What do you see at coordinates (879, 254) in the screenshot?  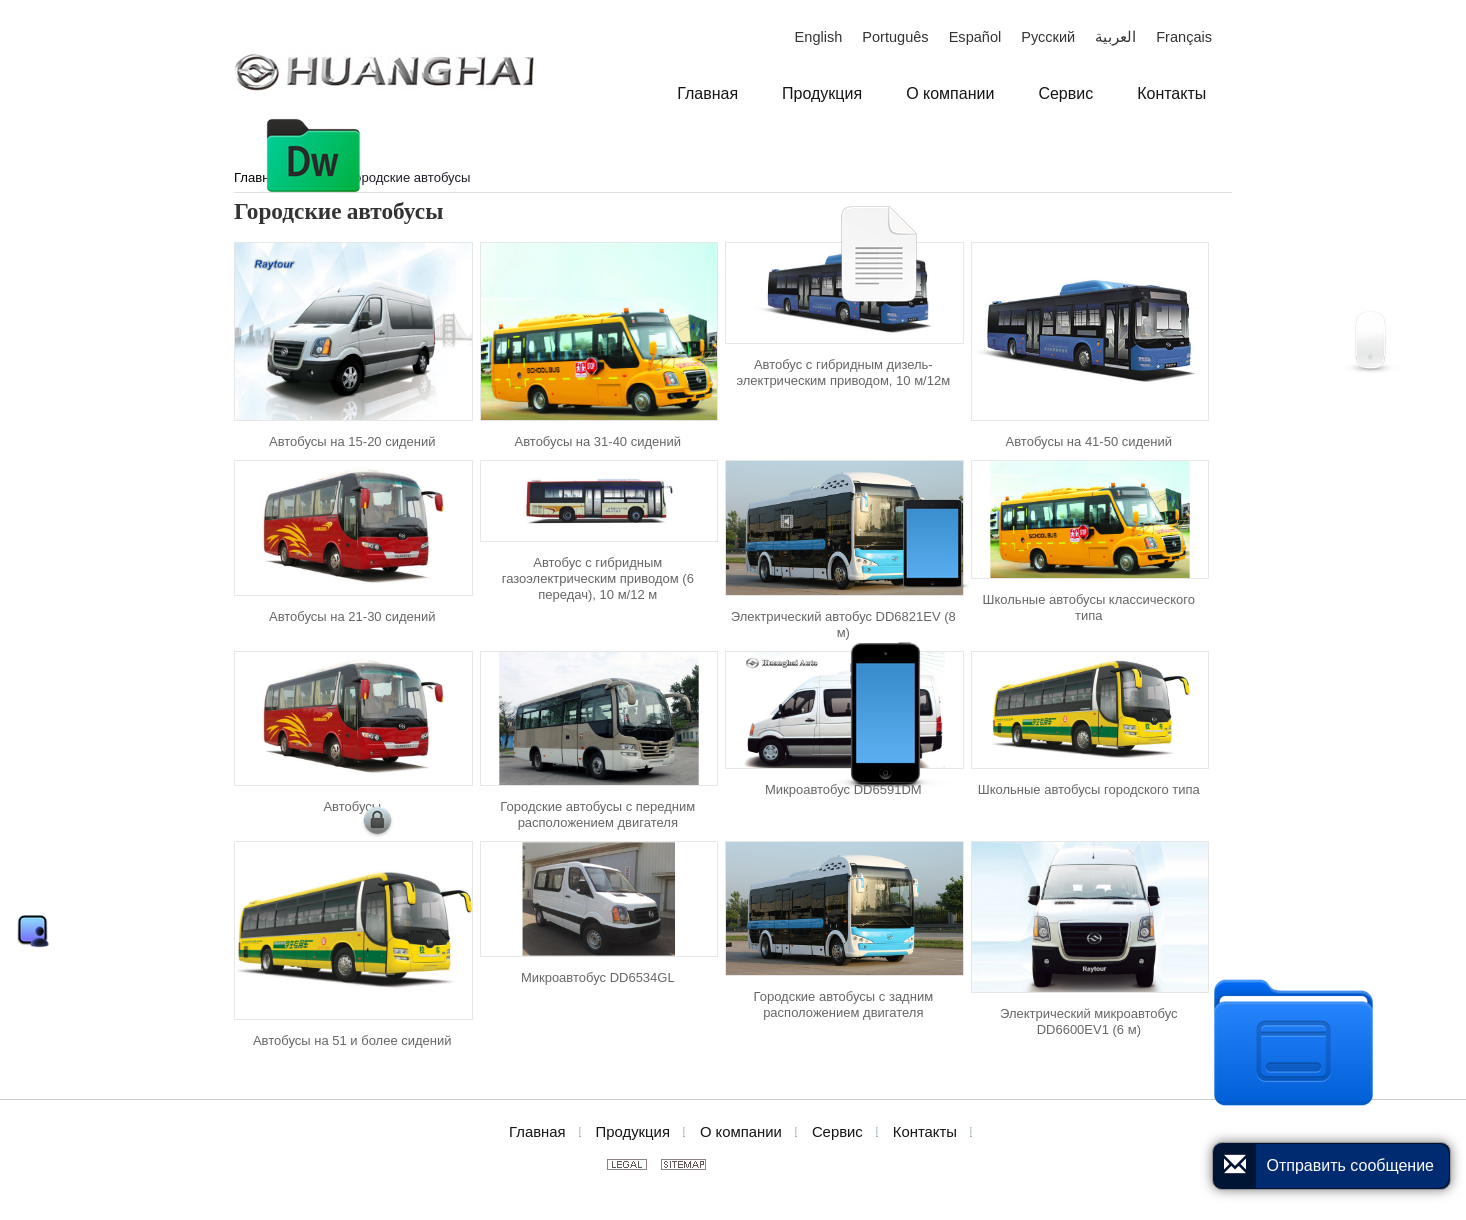 I see `open a text file` at bounding box center [879, 254].